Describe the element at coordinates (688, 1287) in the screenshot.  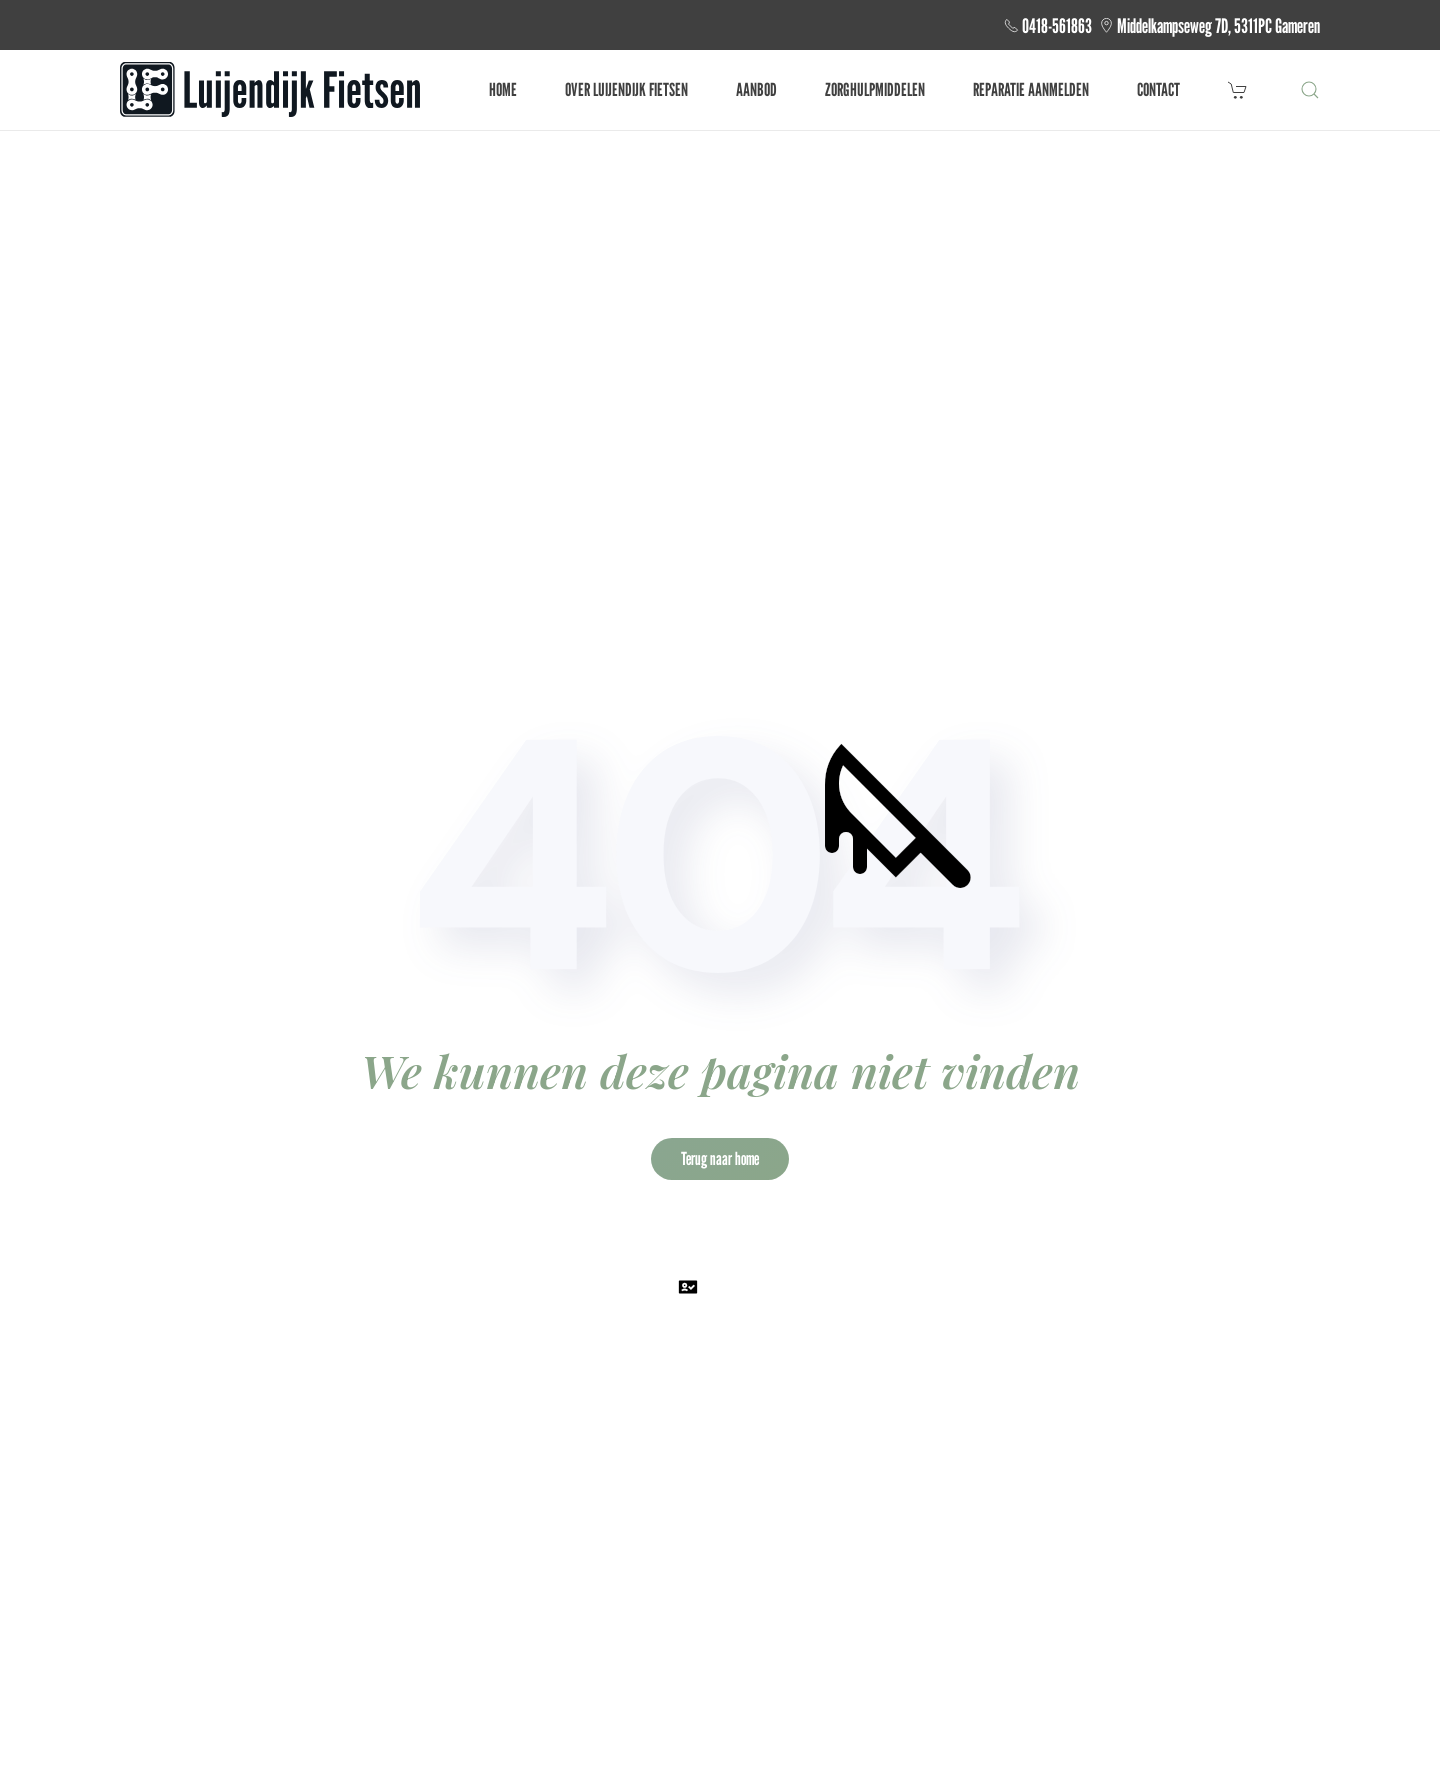
I see `verified ID or pass accepted` at that location.